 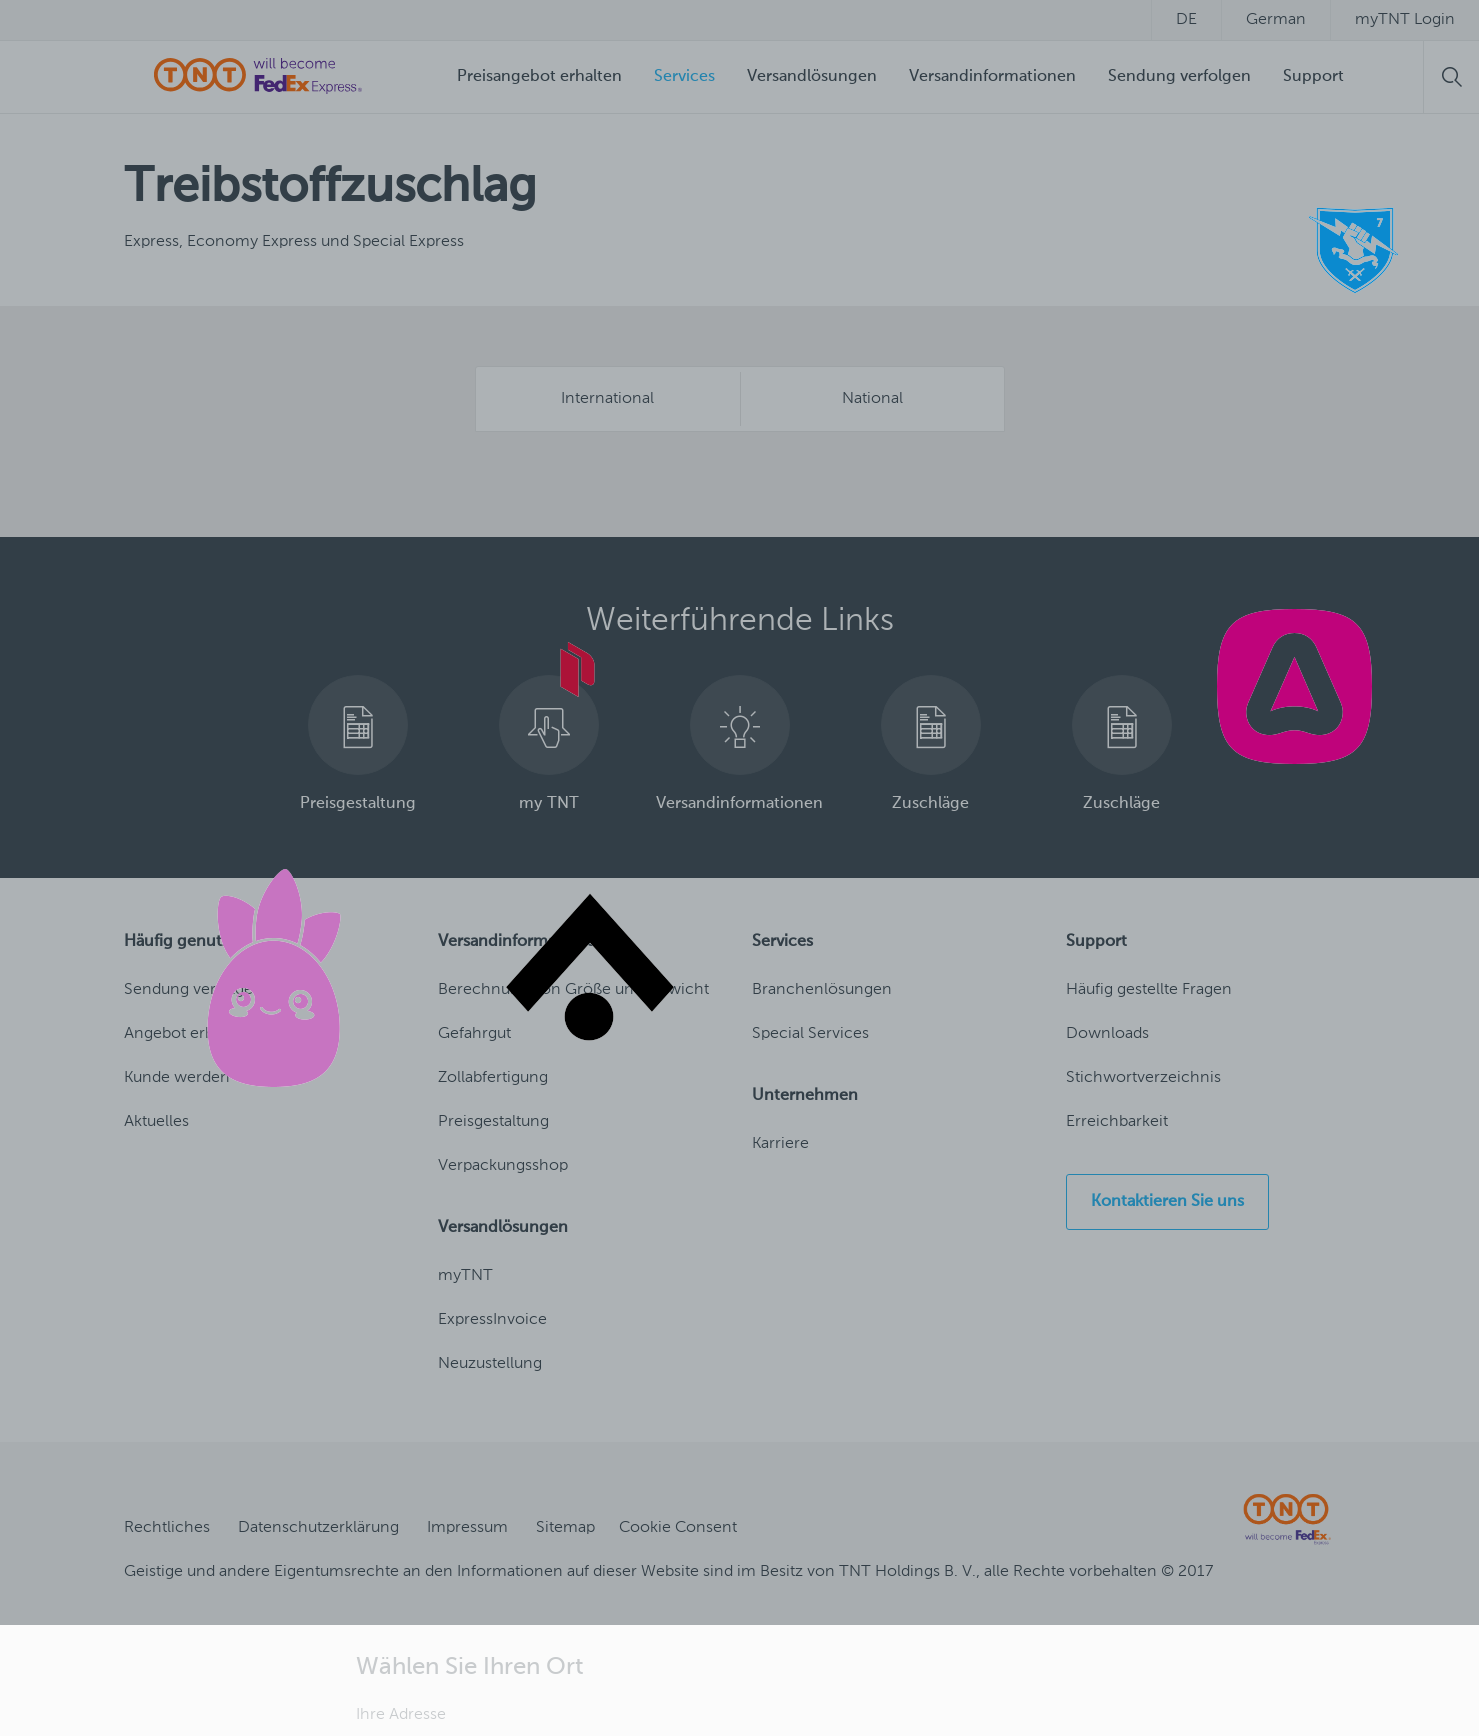 What do you see at coordinates (577, 669) in the screenshot?
I see `HashiCorp Packer application` at bounding box center [577, 669].